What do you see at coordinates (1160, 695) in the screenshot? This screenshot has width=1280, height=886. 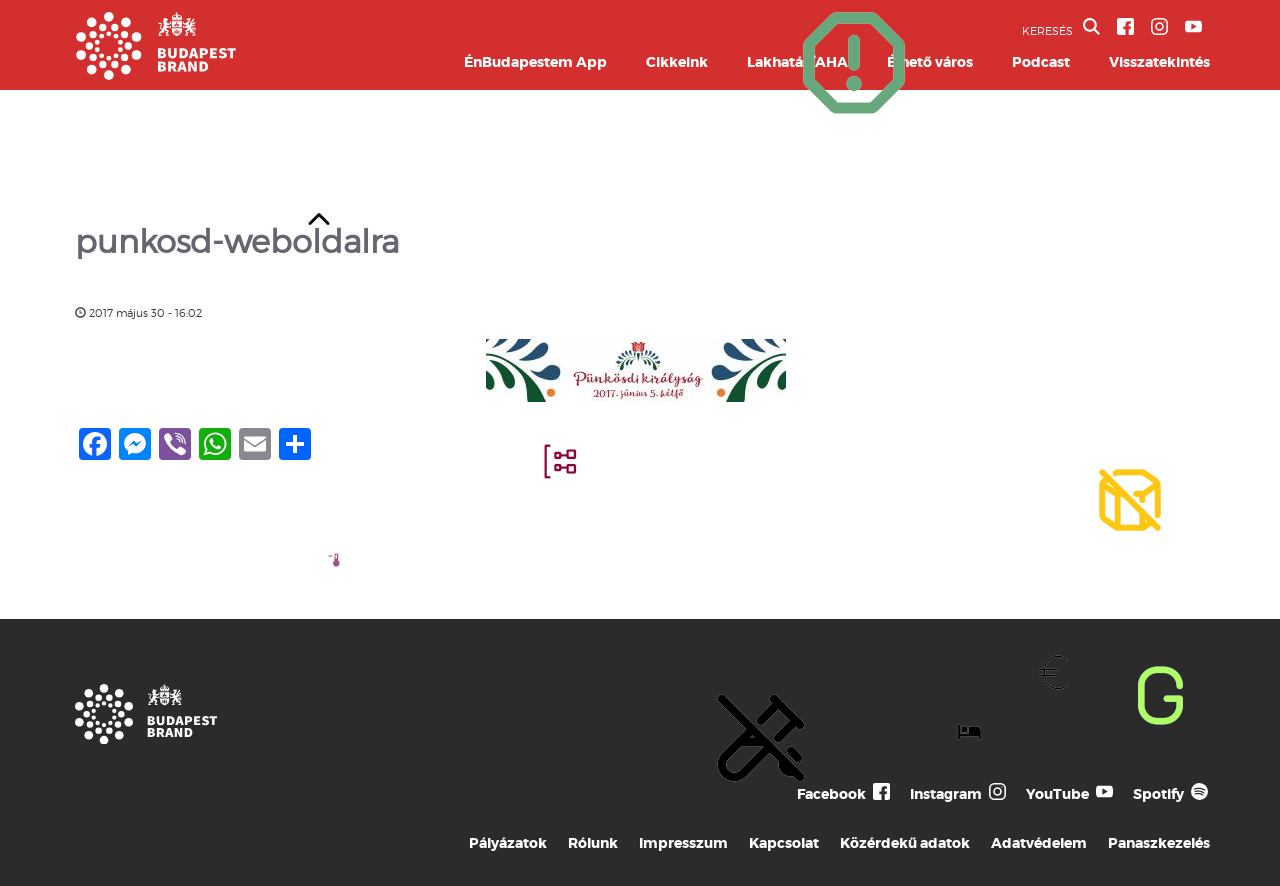 I see `represents the letter G in text or typography tools` at bounding box center [1160, 695].